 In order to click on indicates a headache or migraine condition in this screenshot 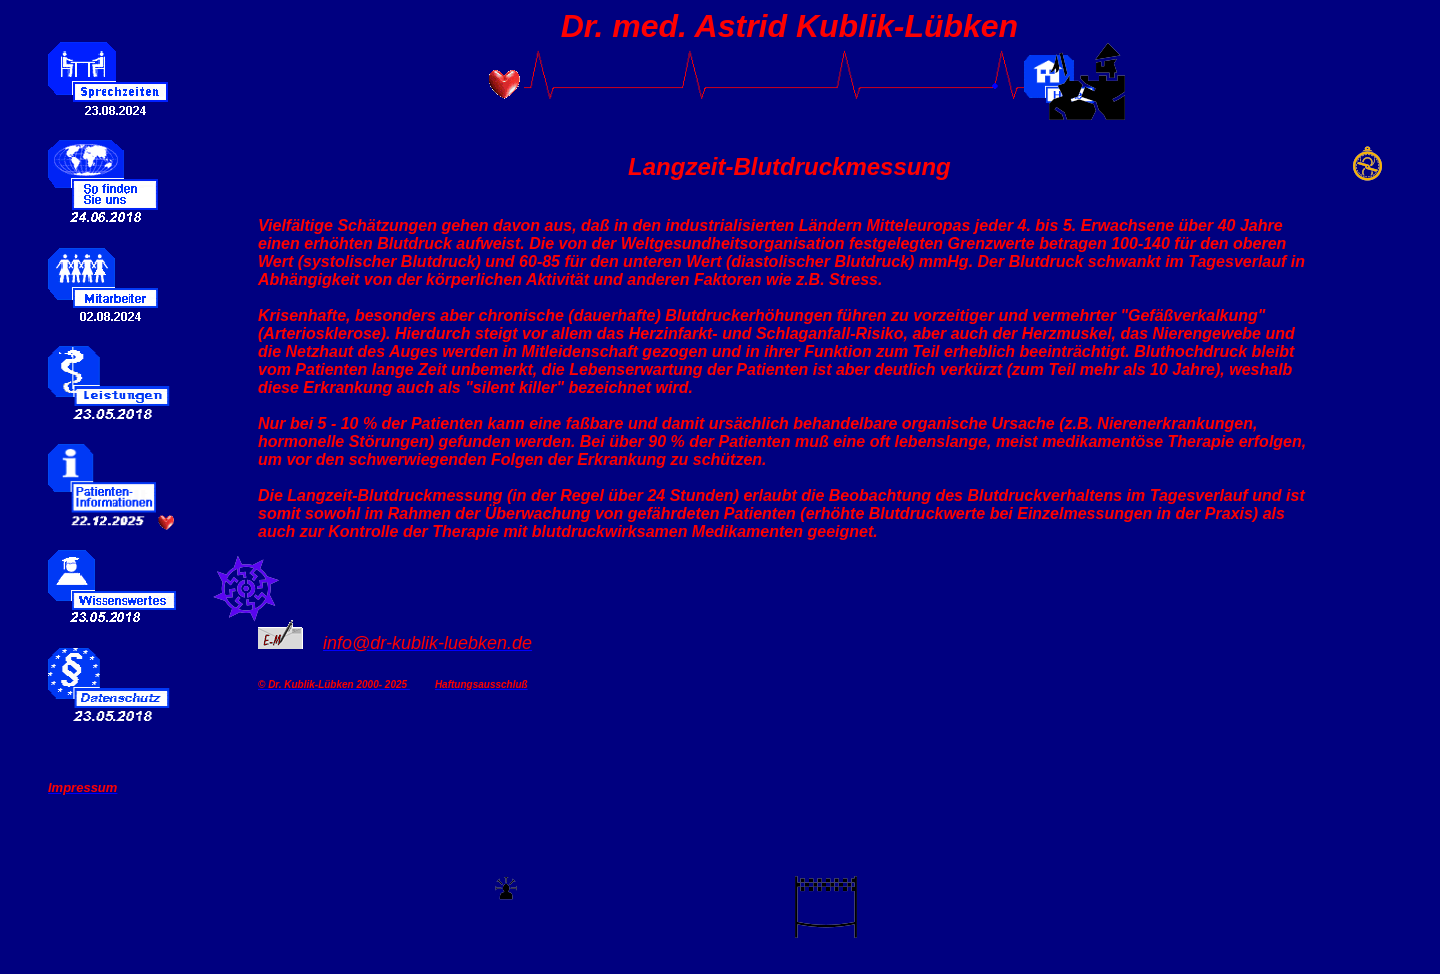, I will do `click(506, 888)`.